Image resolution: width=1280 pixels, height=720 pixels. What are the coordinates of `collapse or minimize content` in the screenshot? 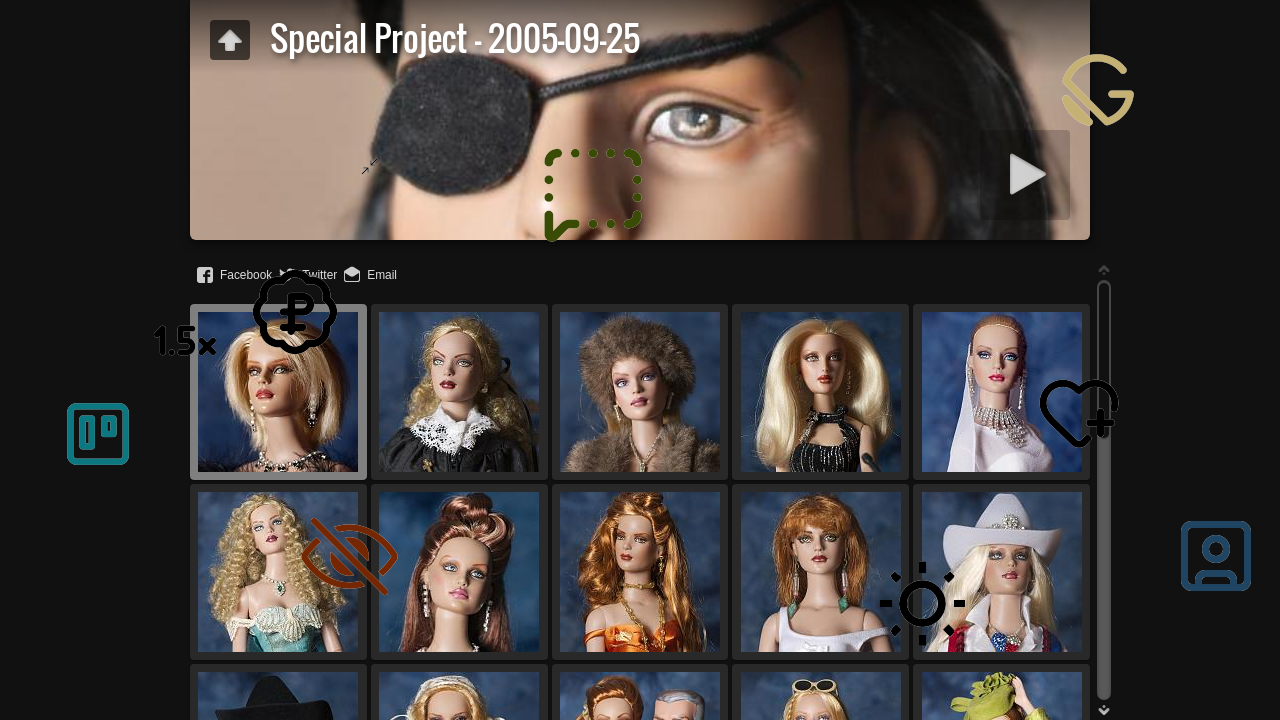 It's located at (369, 166).